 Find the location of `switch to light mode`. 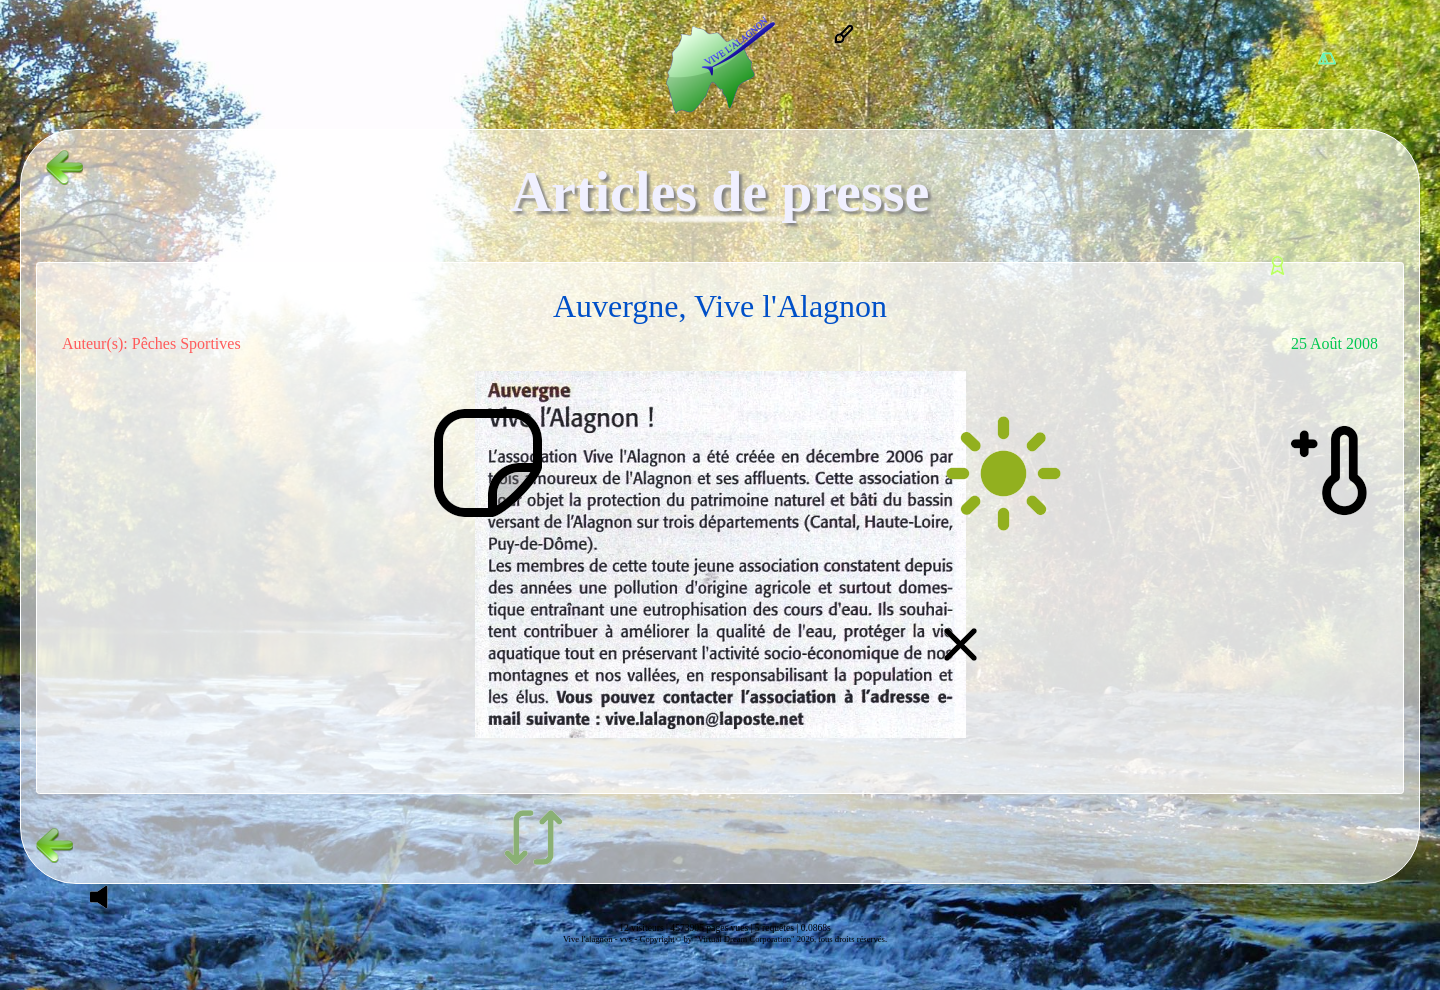

switch to light mode is located at coordinates (1003, 473).